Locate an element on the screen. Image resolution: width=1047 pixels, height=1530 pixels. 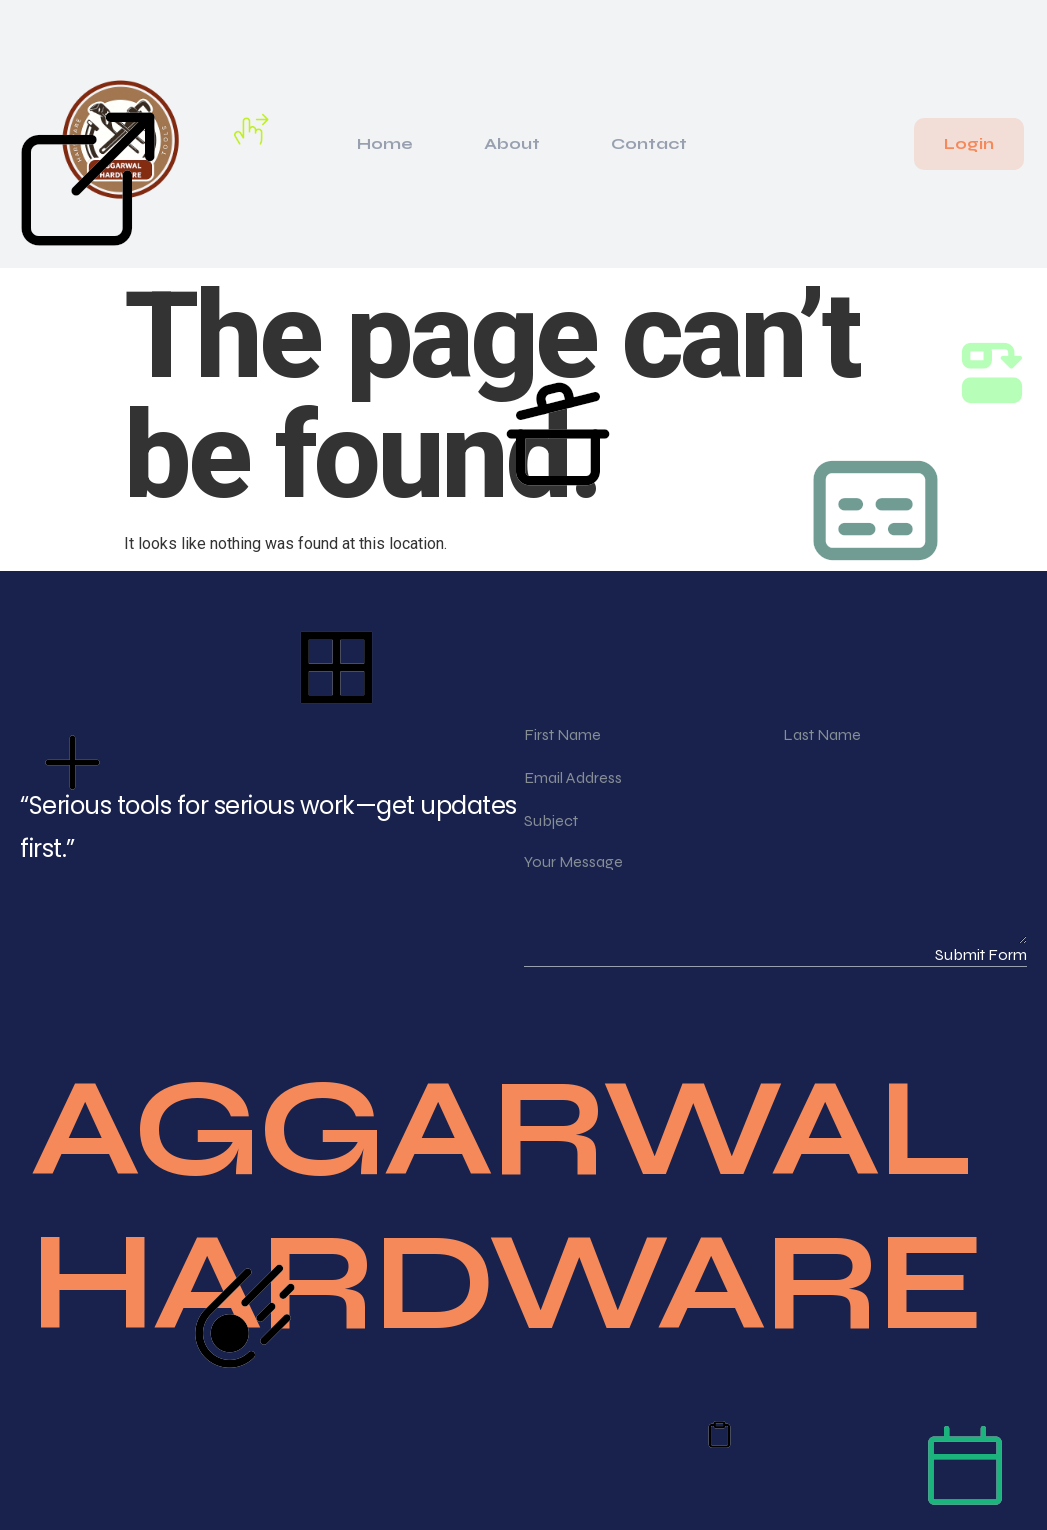
open link in new window is located at coordinates (88, 179).